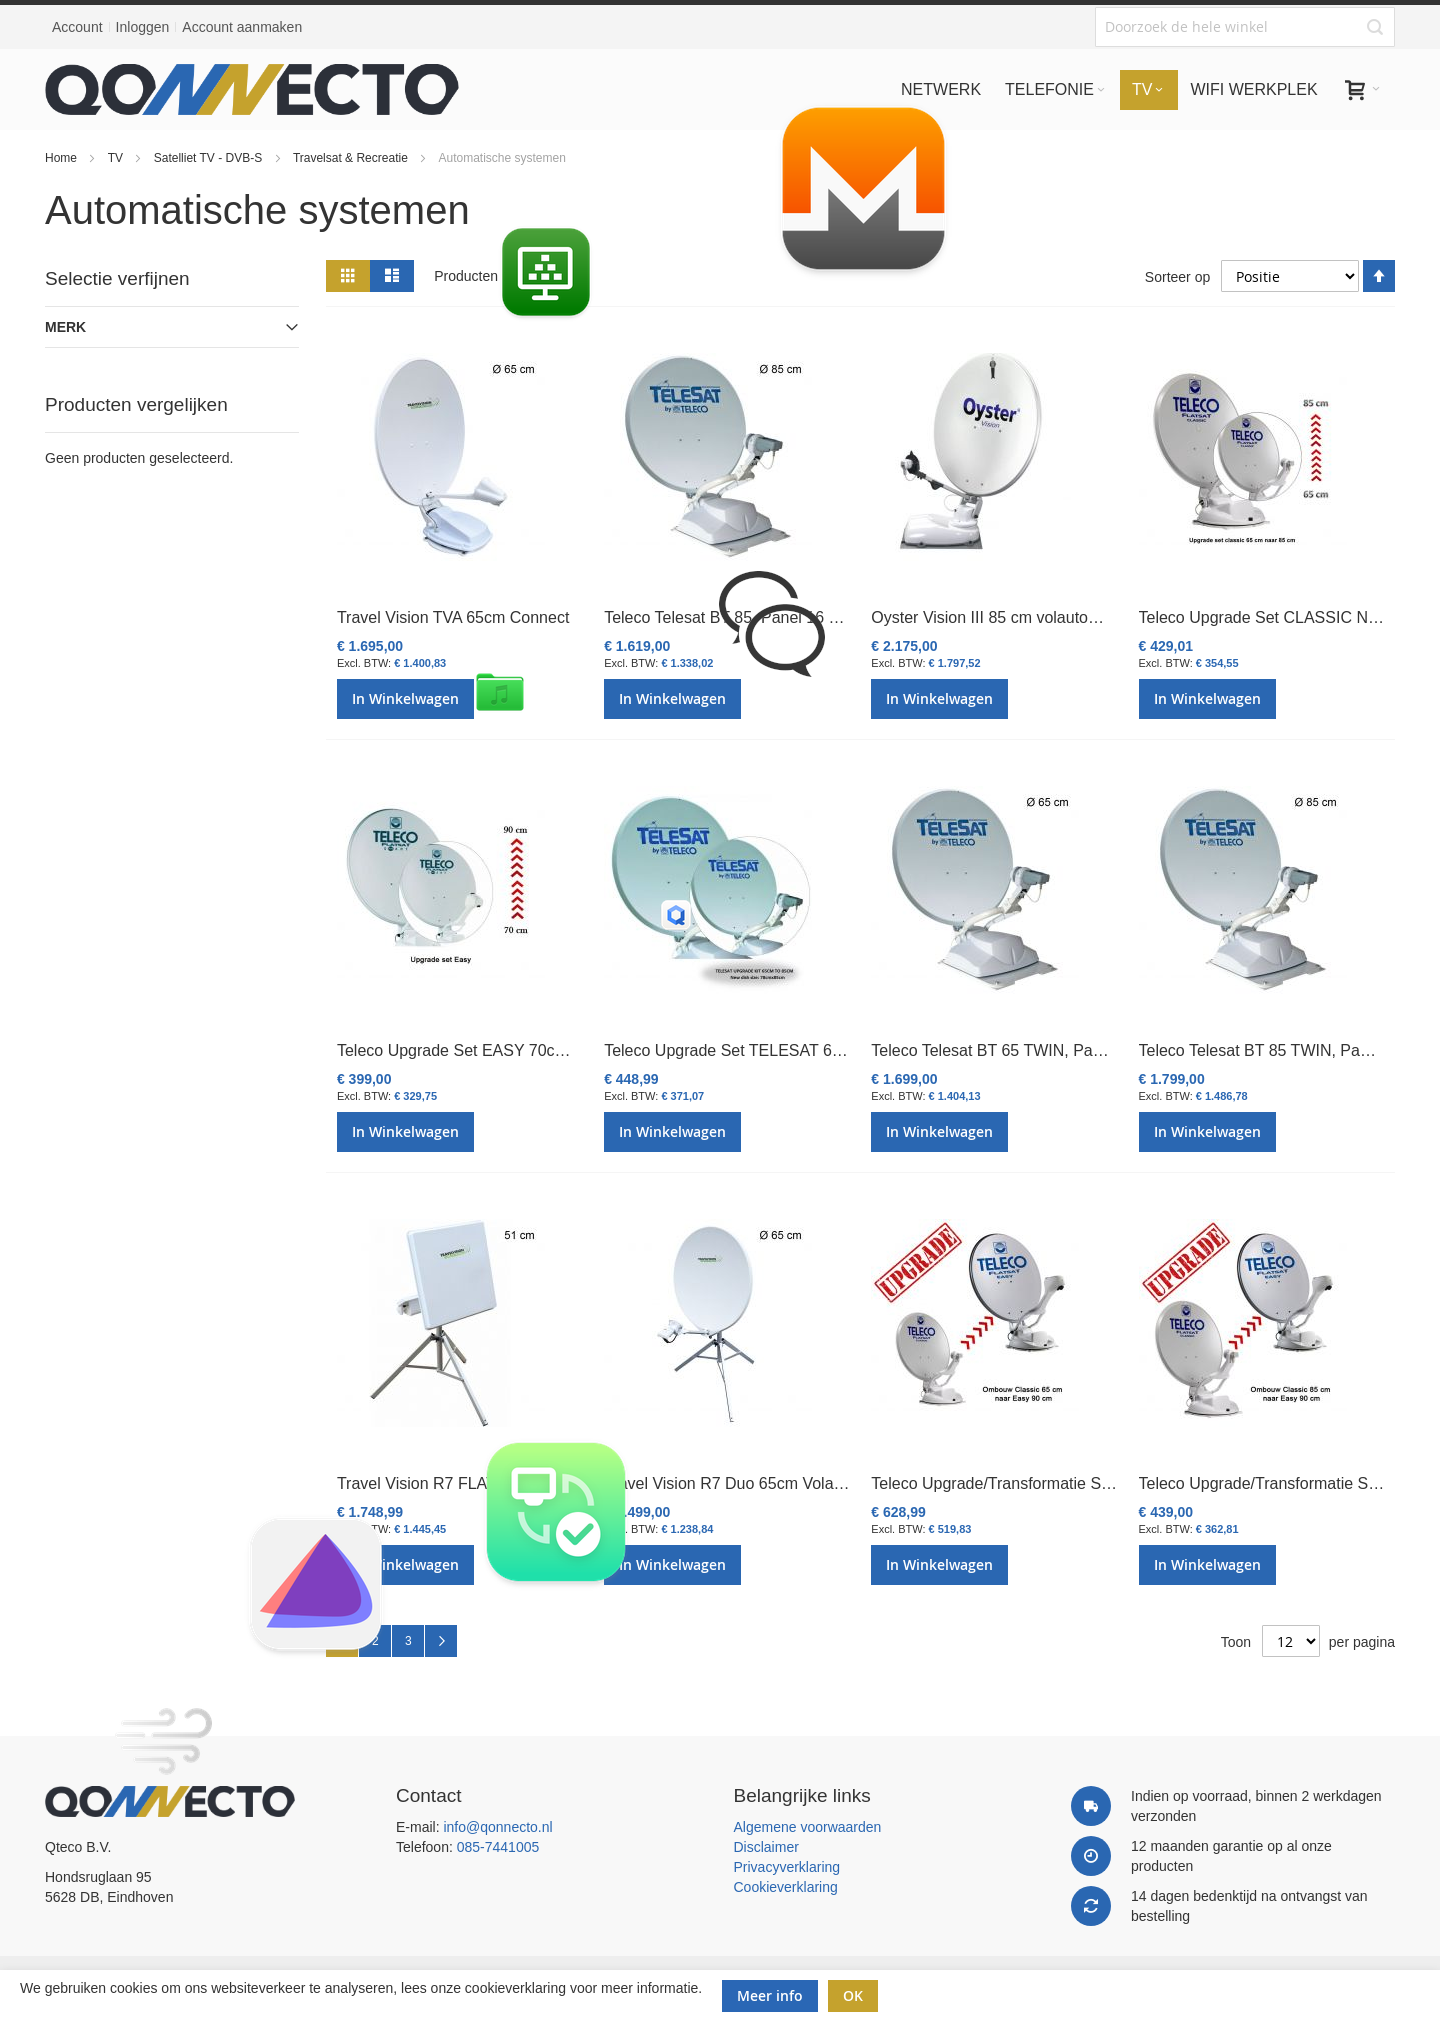 The height and width of the screenshot is (2022, 1440). What do you see at coordinates (163, 1741) in the screenshot?
I see `indicates windy weather conditions` at bounding box center [163, 1741].